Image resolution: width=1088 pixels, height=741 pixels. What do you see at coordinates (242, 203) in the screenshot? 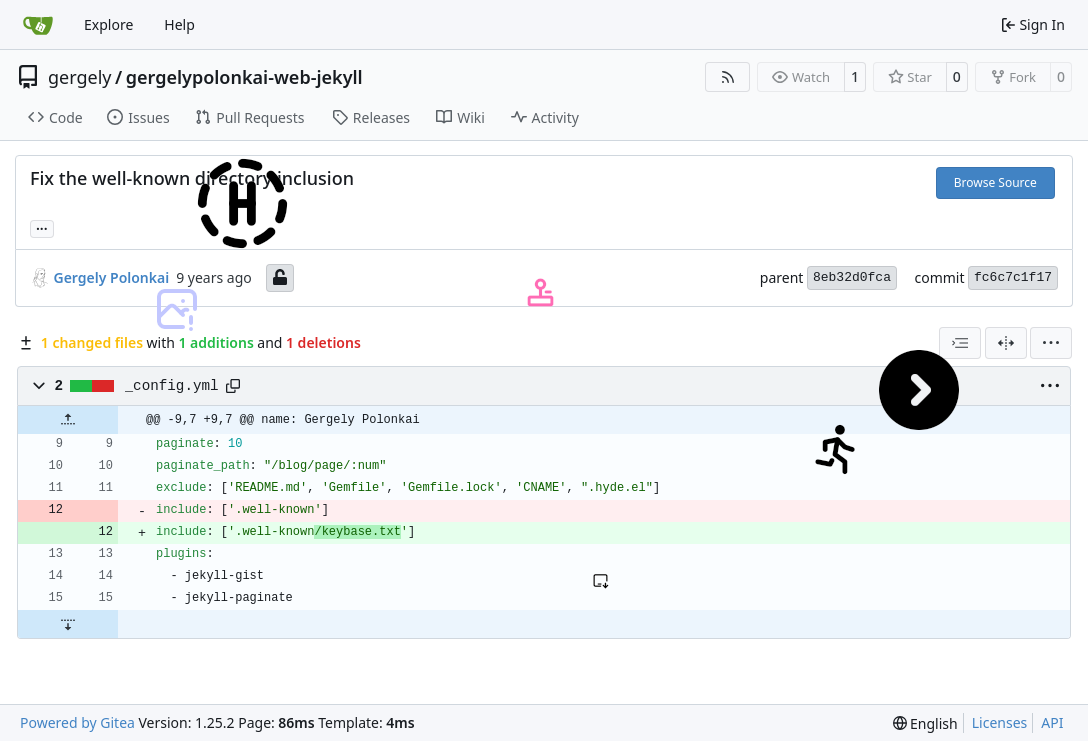
I see `indicates a helipad or helicopter landing zone` at bounding box center [242, 203].